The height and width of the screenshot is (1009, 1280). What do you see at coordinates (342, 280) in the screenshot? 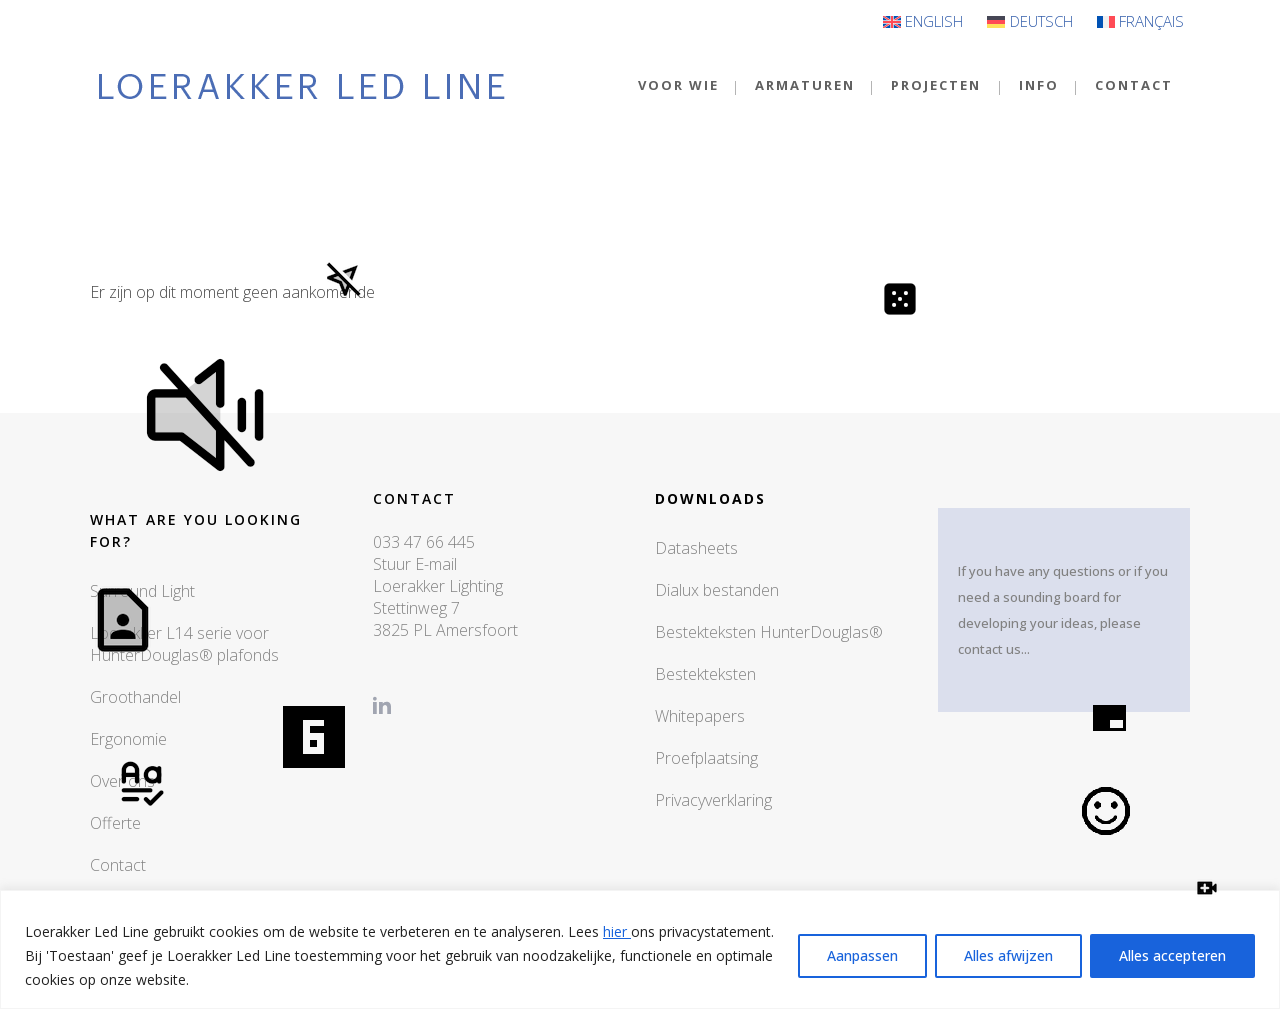
I see `location sharing is disabled` at bounding box center [342, 280].